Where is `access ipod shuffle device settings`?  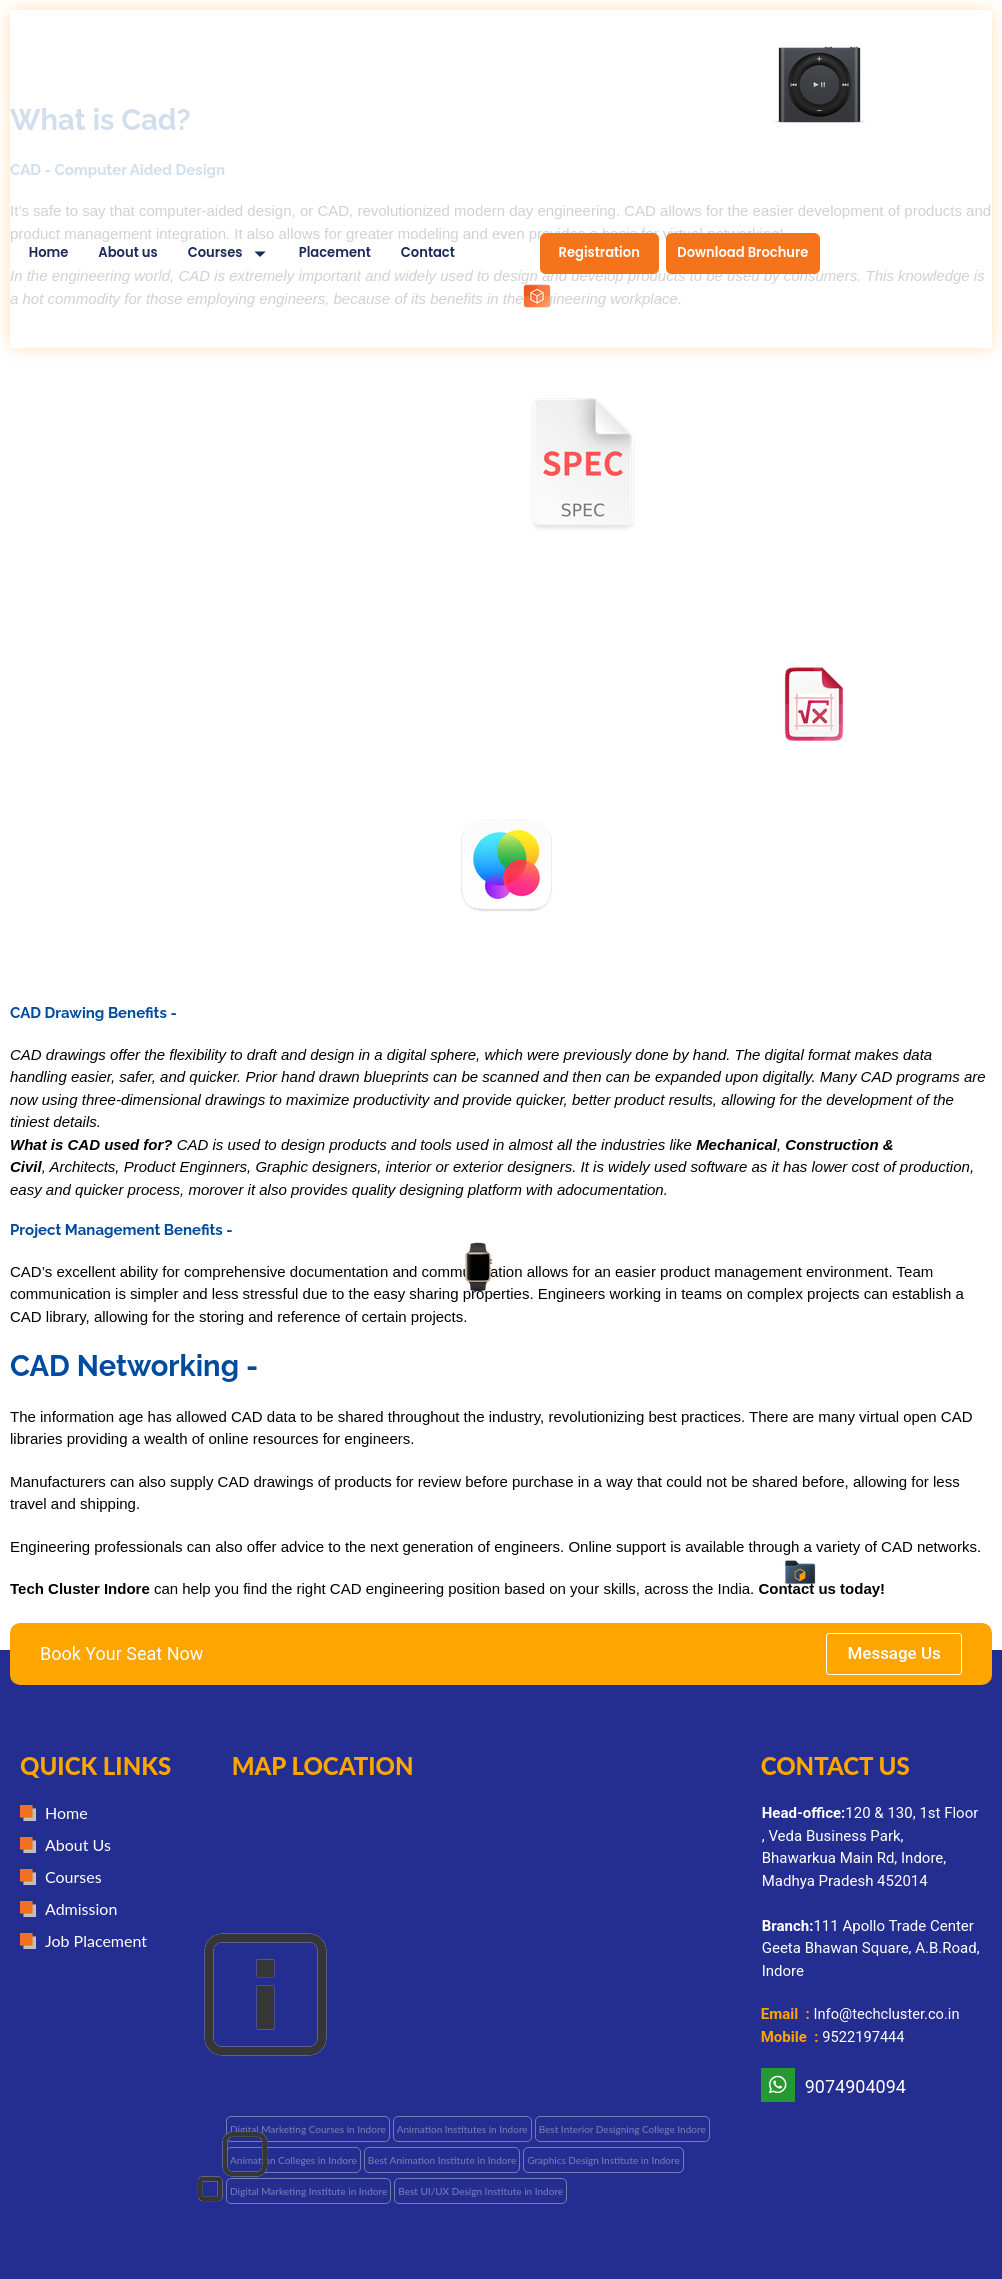 access ipod shuffle device settings is located at coordinates (819, 84).